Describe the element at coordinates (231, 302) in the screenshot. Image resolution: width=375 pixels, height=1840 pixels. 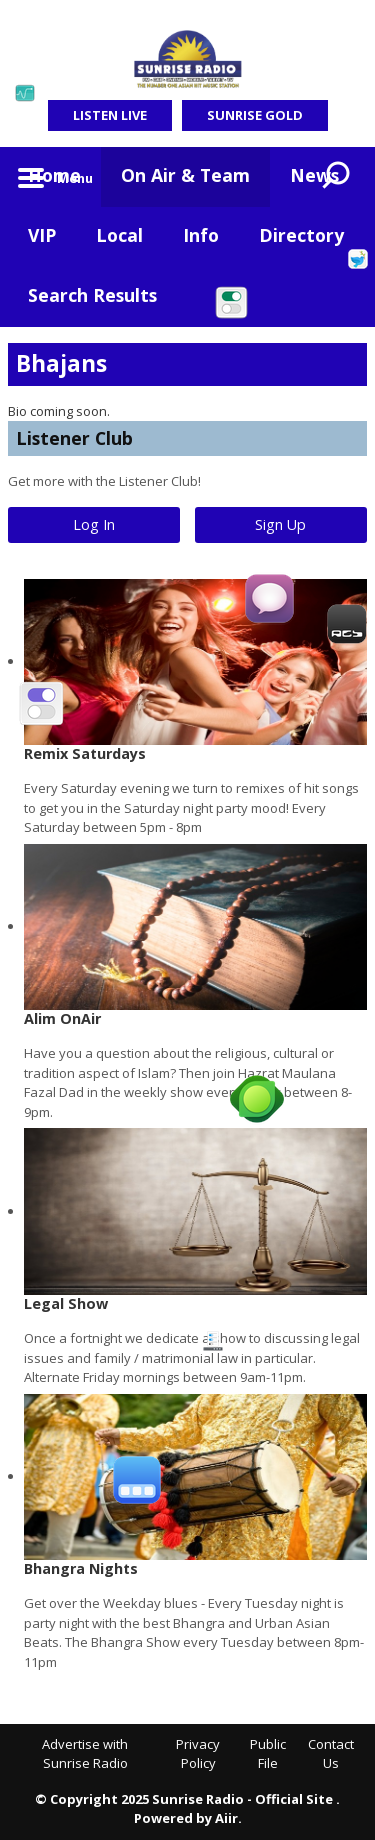
I see `open system tweaks or settings customization` at that location.